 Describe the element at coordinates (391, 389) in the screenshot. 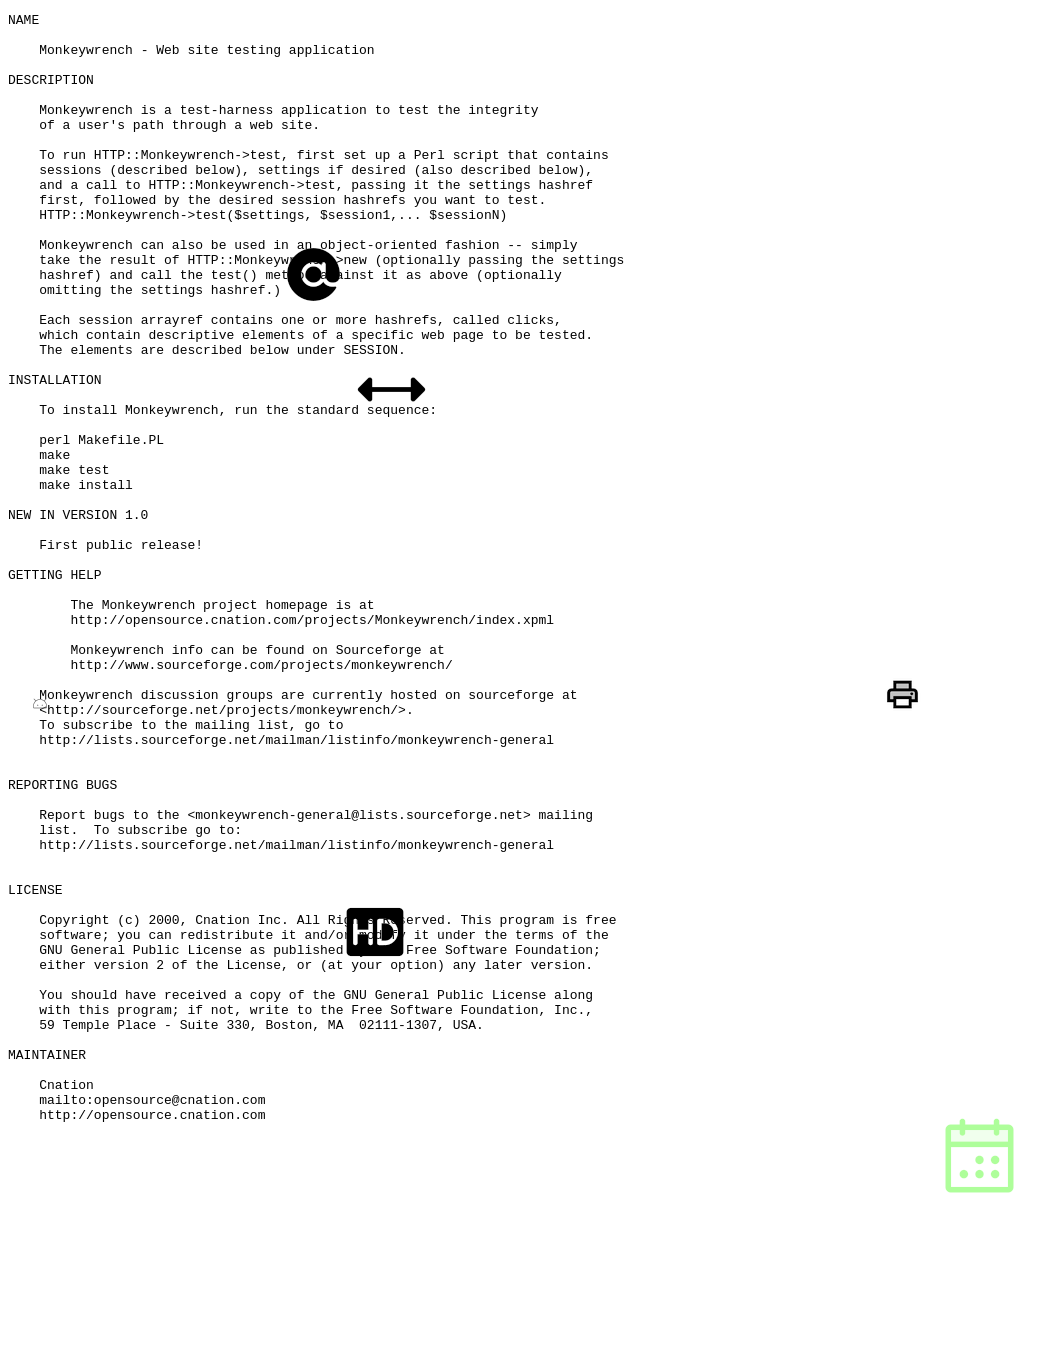

I see `resize element horizontally` at that location.